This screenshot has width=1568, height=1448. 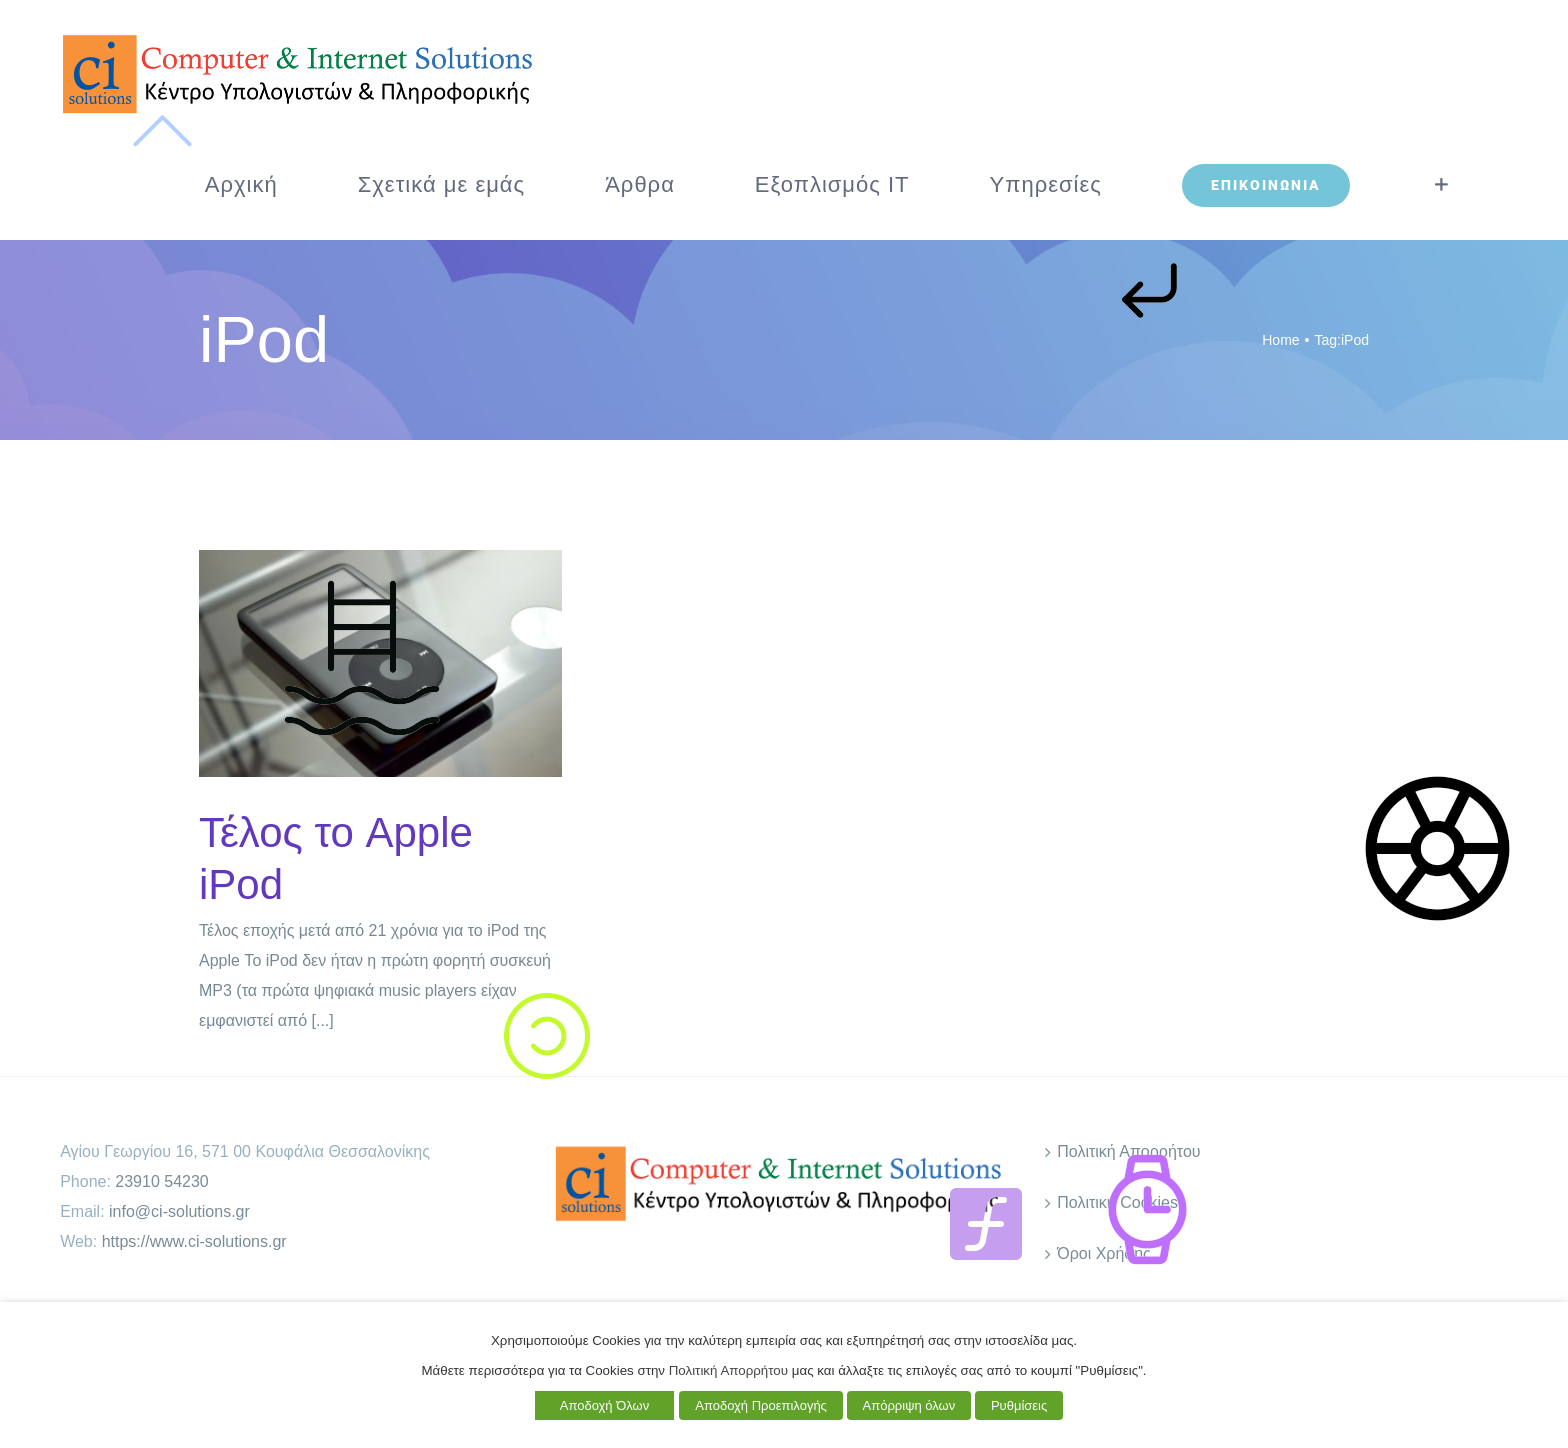 What do you see at coordinates (547, 1036) in the screenshot?
I see `indicates copyleft licensing on content` at bounding box center [547, 1036].